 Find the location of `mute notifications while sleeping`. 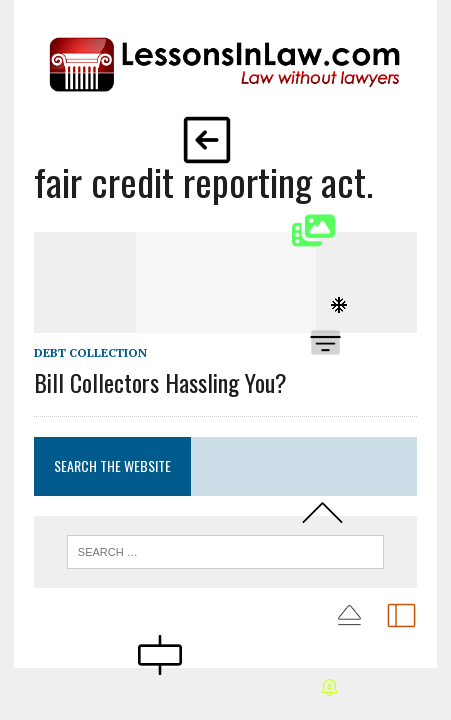

mute notifications while sleeping is located at coordinates (329, 687).